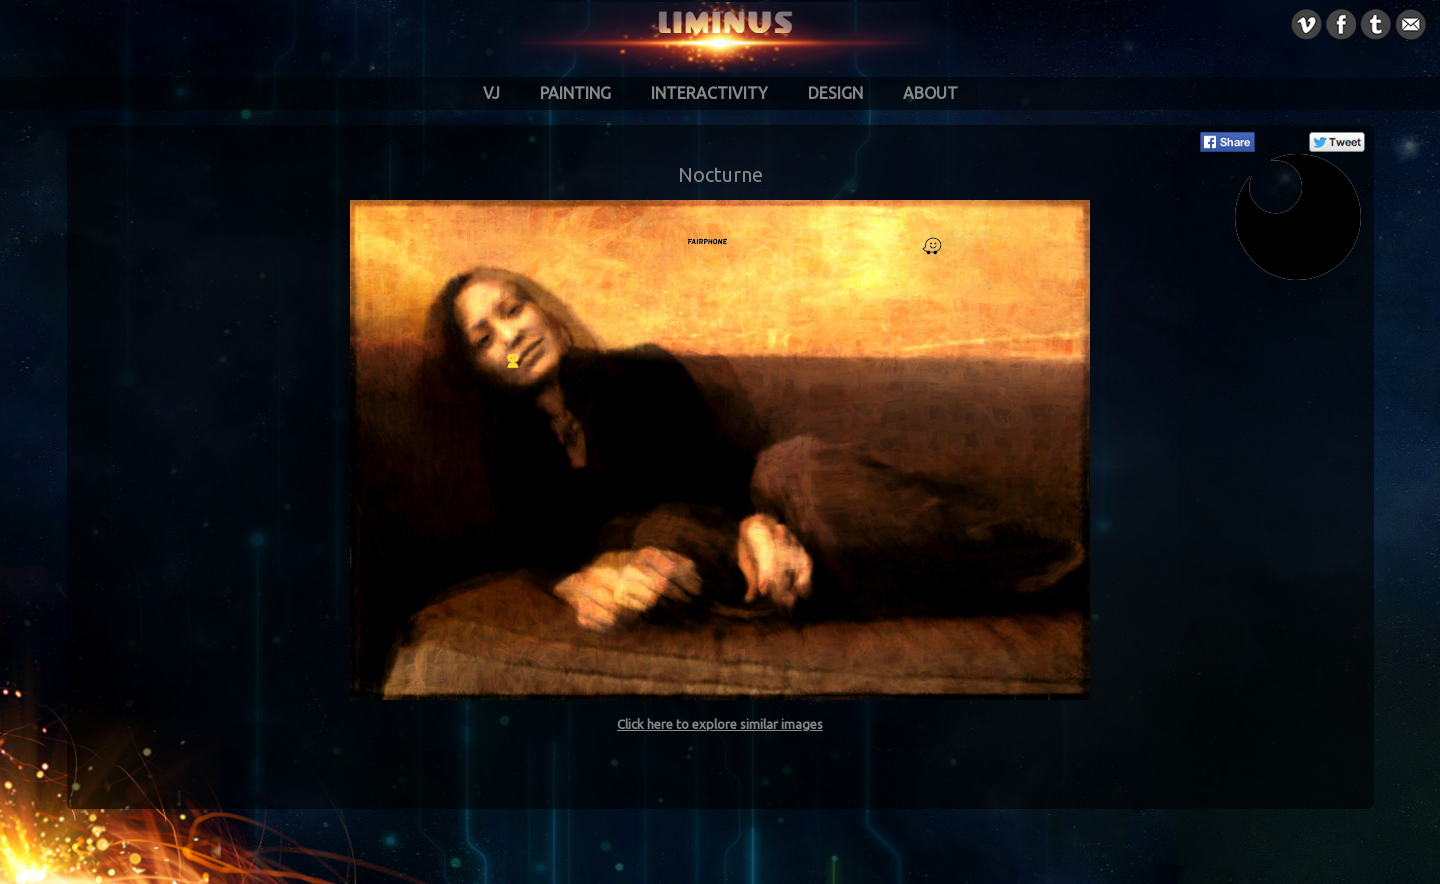  Describe the element at coordinates (707, 241) in the screenshot. I see `Fairphone company logo` at that location.